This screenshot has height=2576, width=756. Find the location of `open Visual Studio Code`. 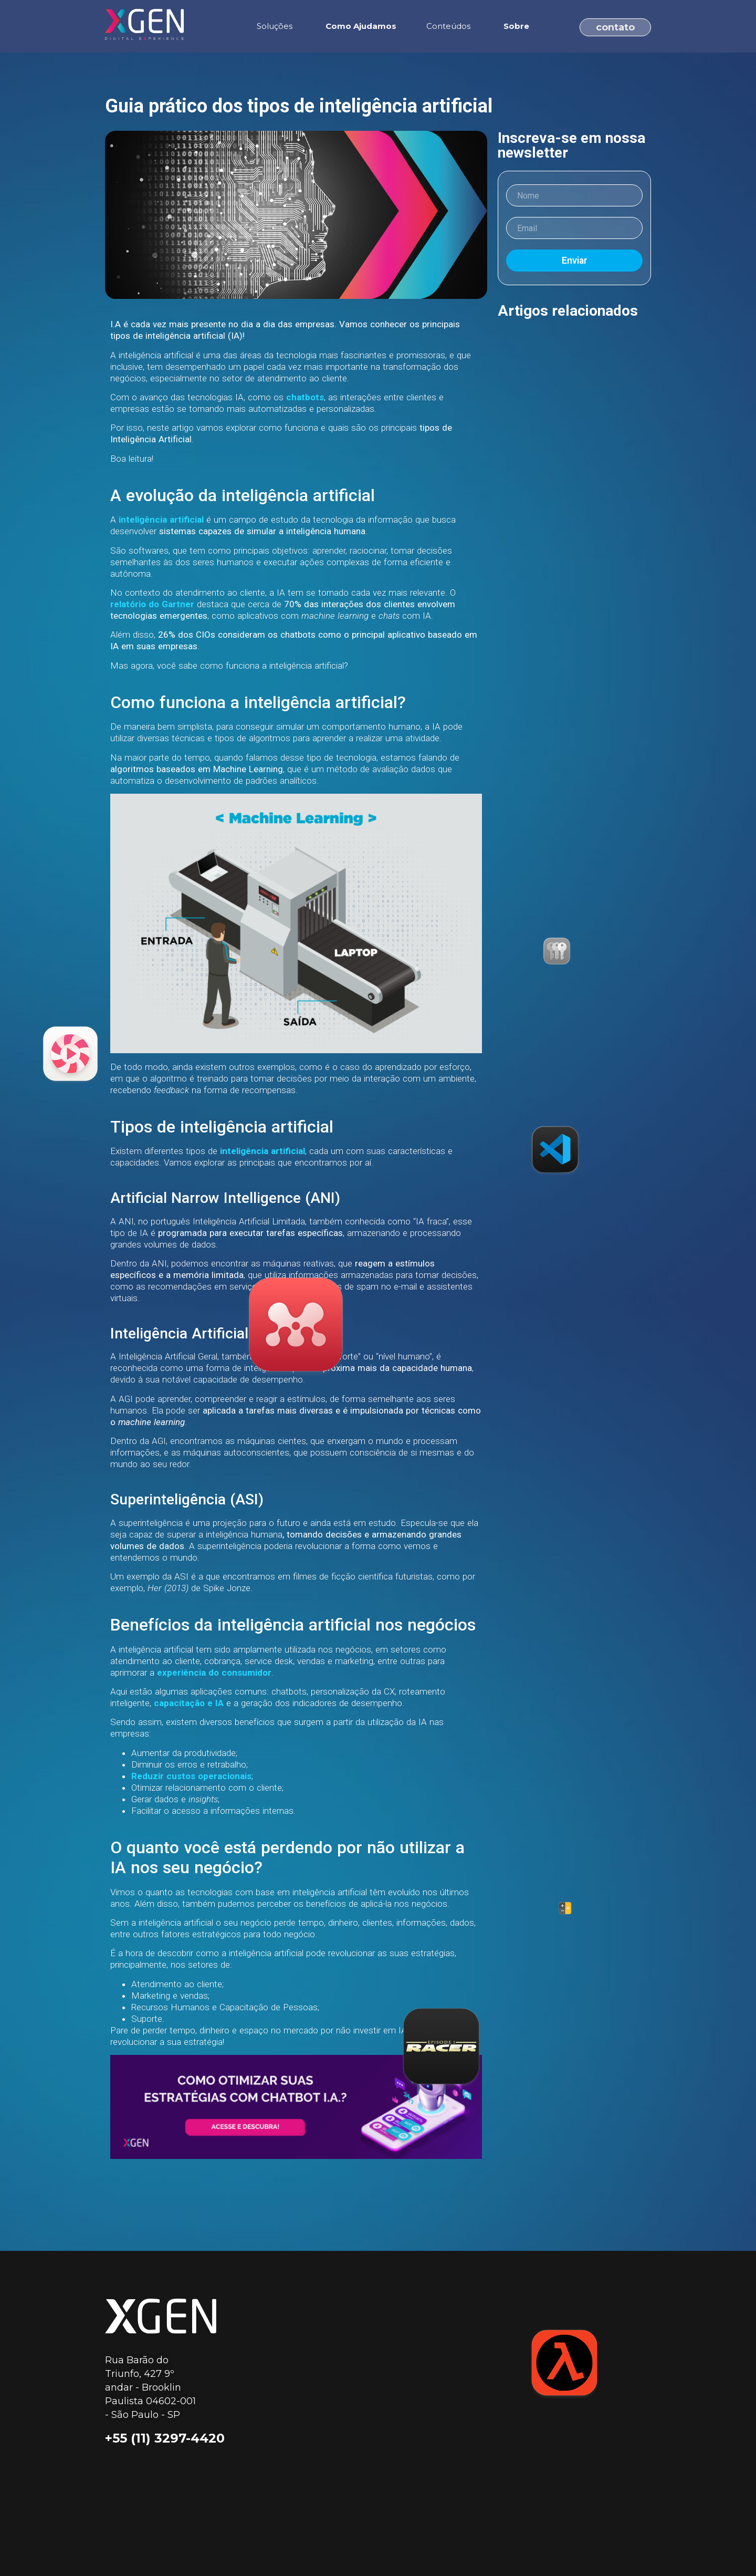

open Visual Studio Code is located at coordinates (555, 1149).